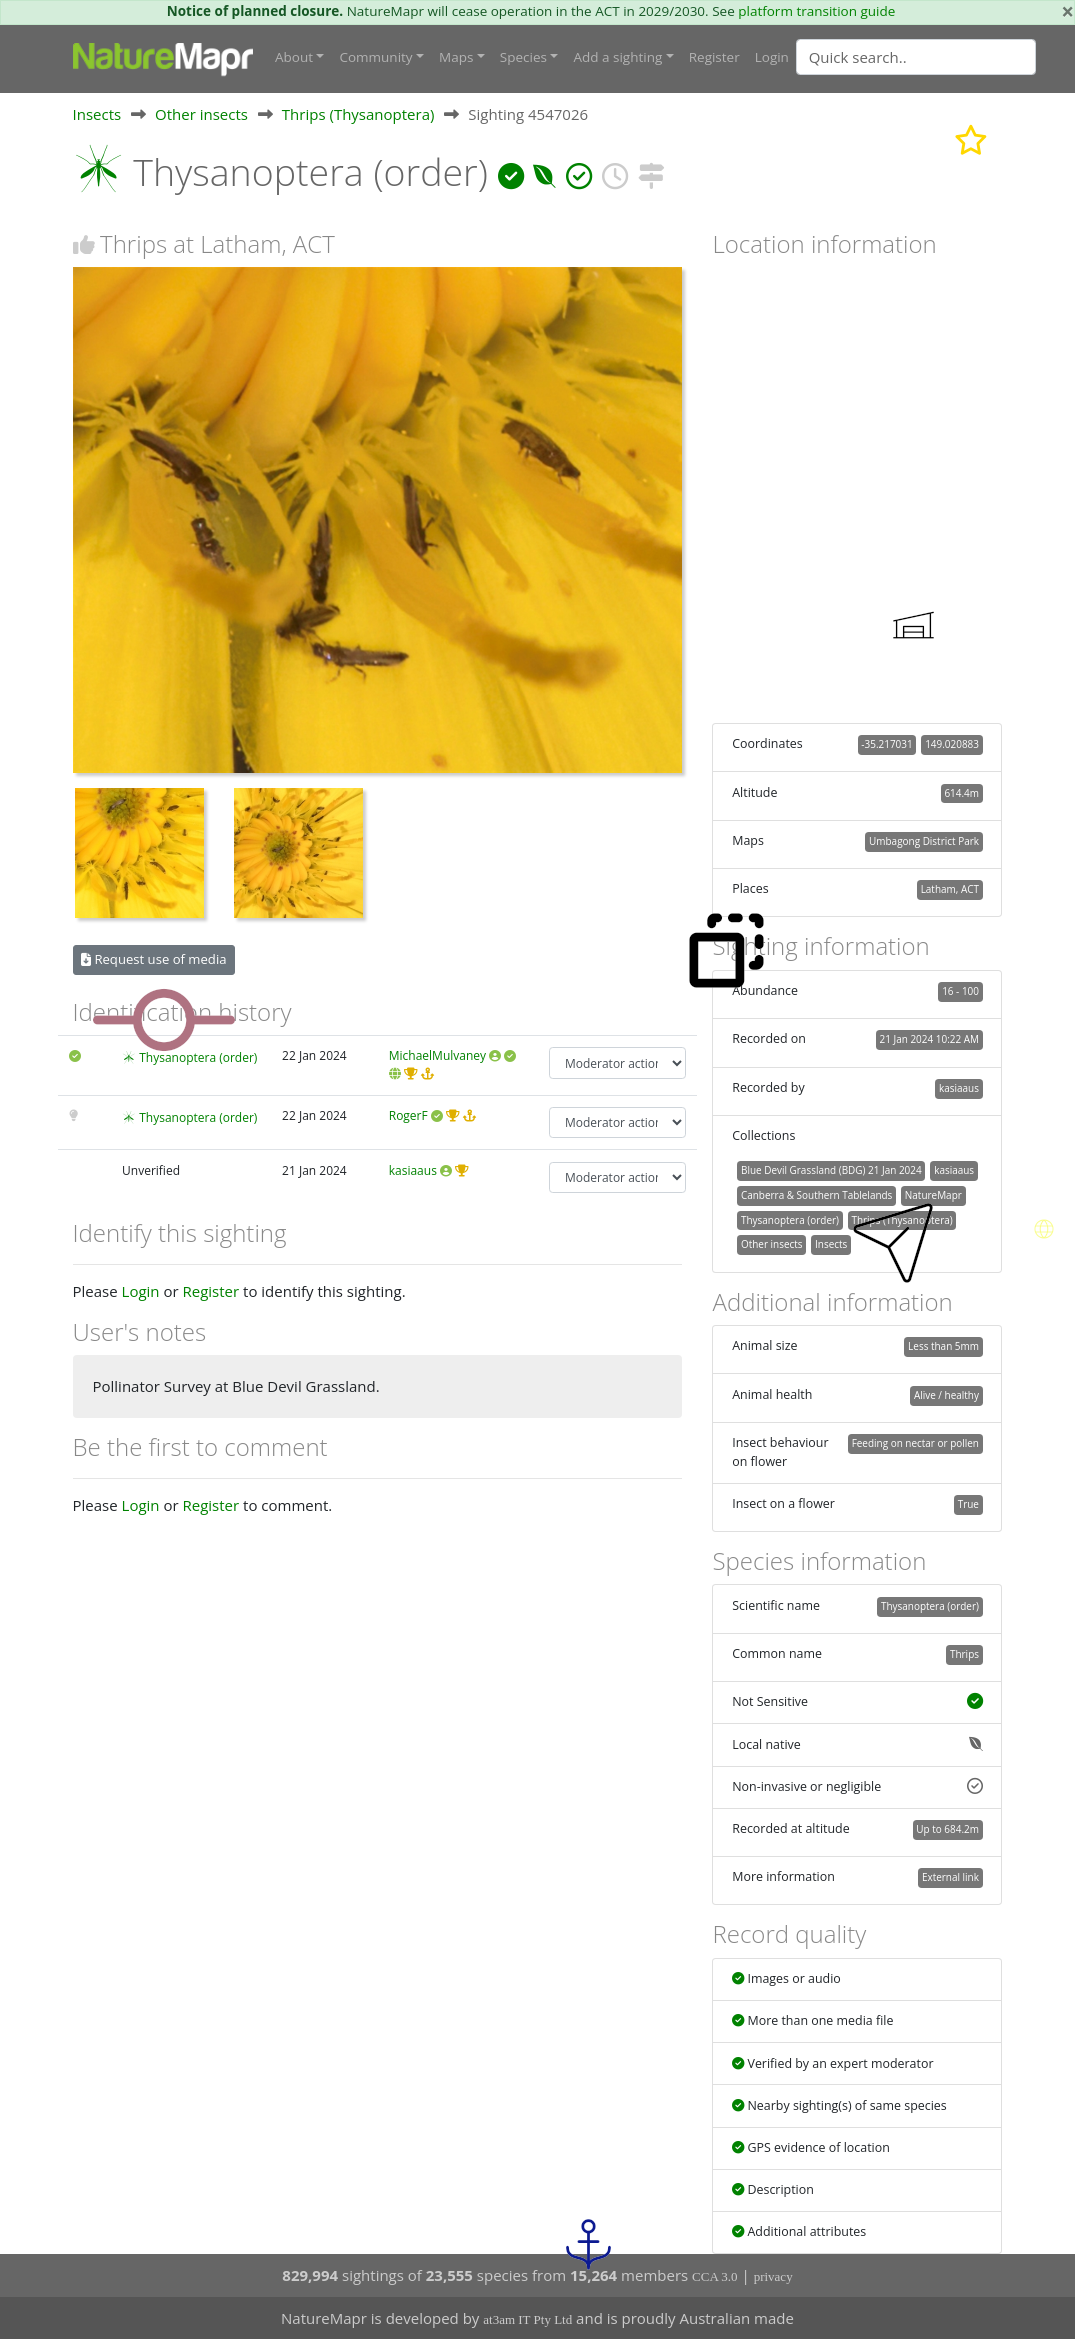 This screenshot has height=2339, width=1075. Describe the element at coordinates (1044, 1229) in the screenshot. I see `access global or international settings` at that location.